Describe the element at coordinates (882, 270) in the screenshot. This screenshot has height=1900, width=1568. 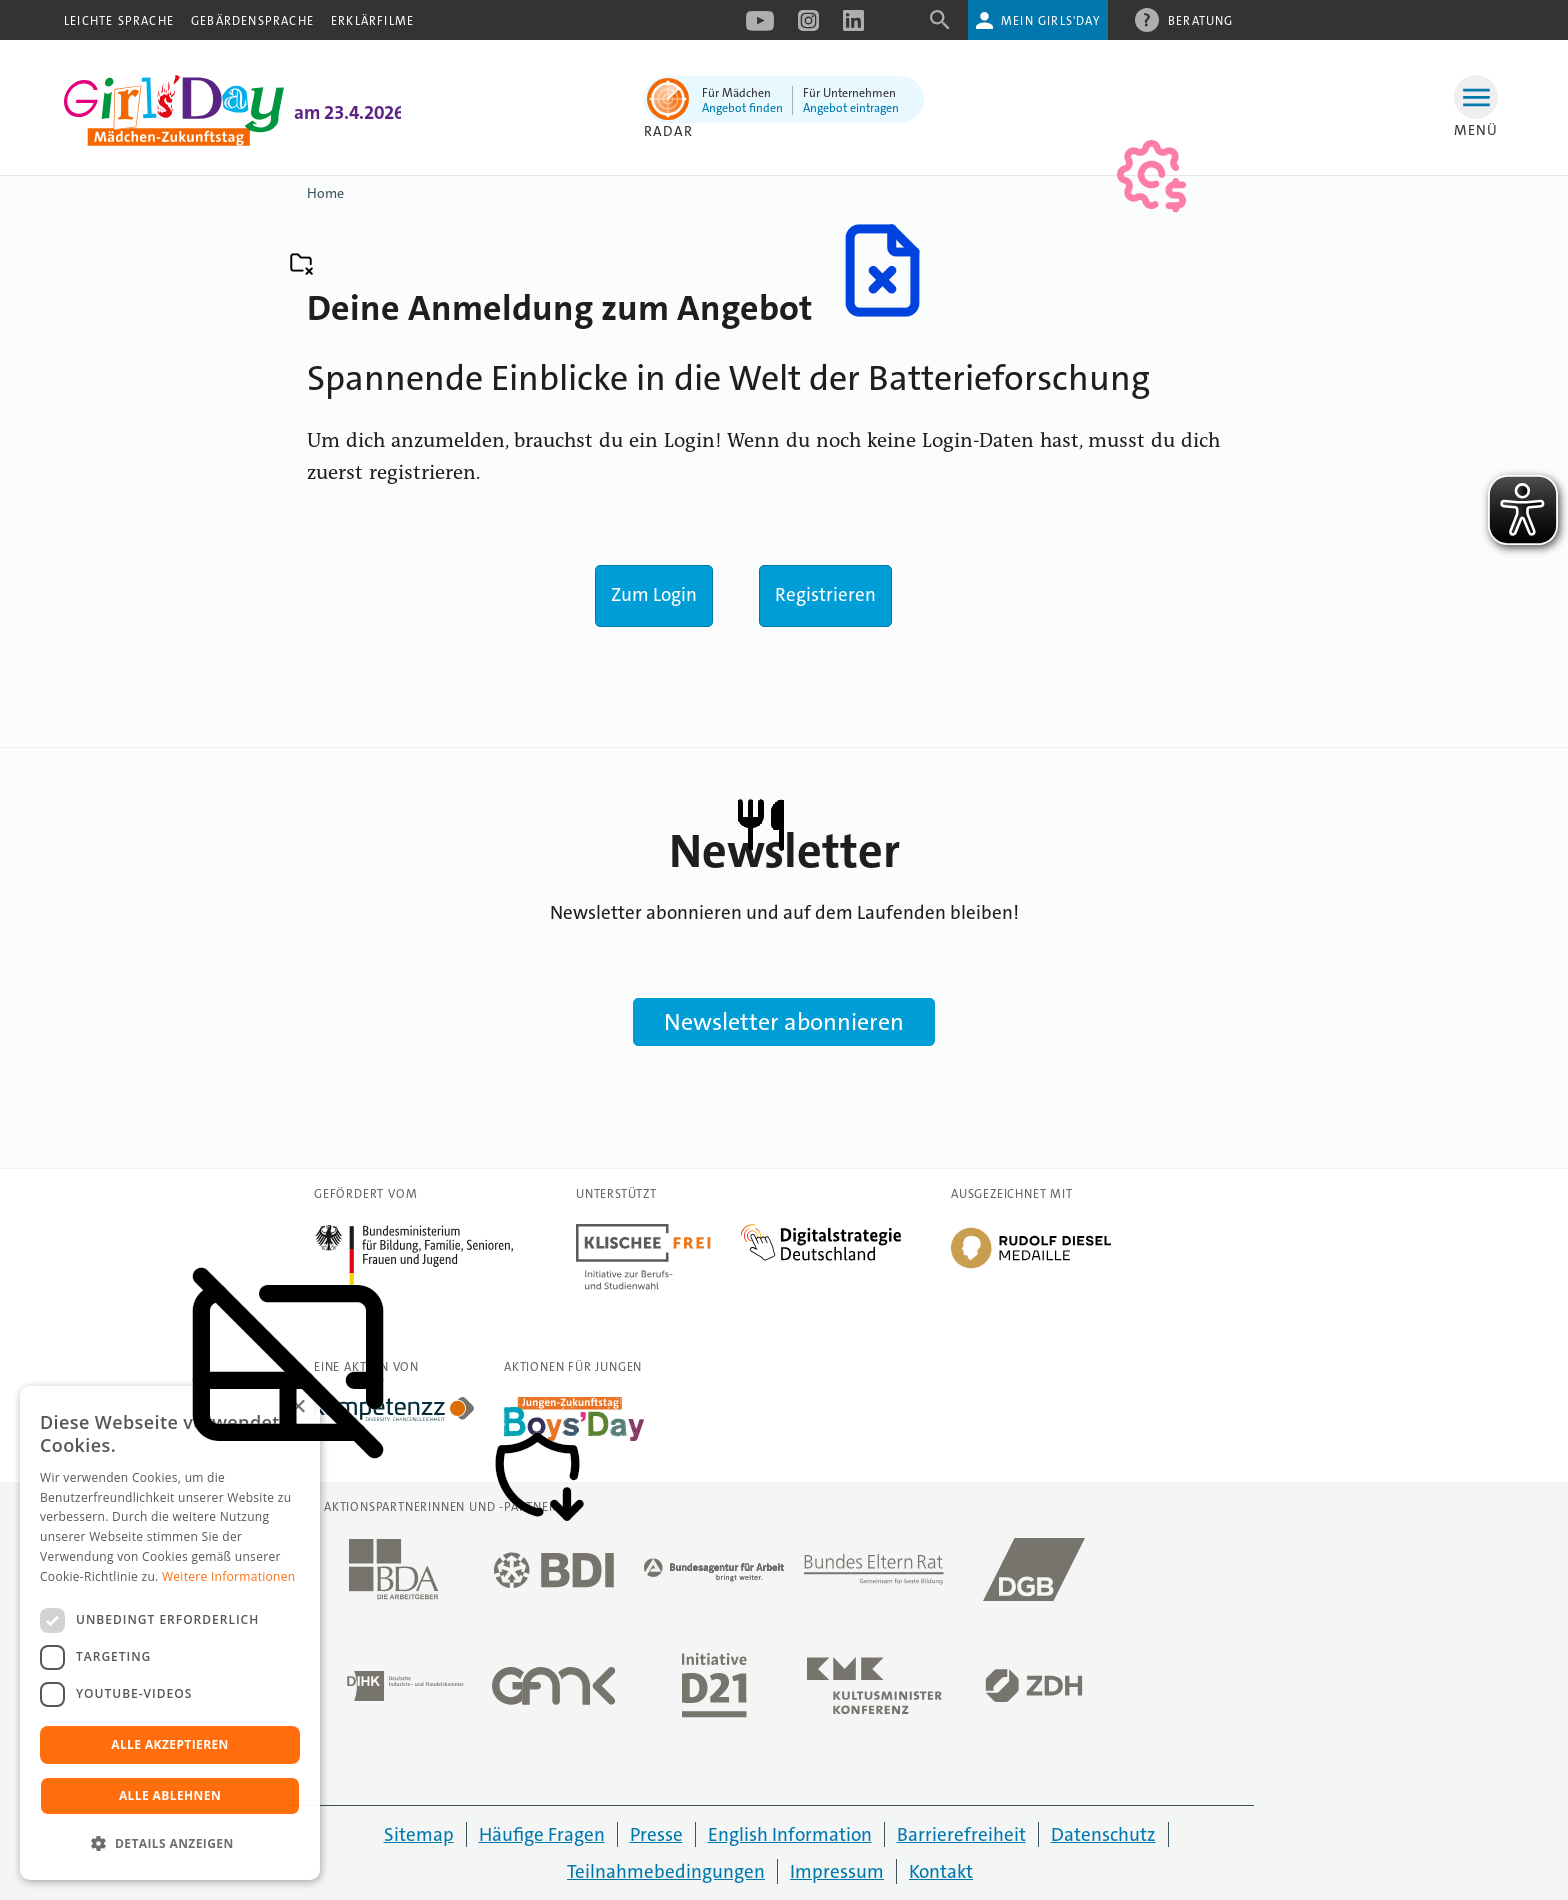
I see `delete or remove a file` at that location.